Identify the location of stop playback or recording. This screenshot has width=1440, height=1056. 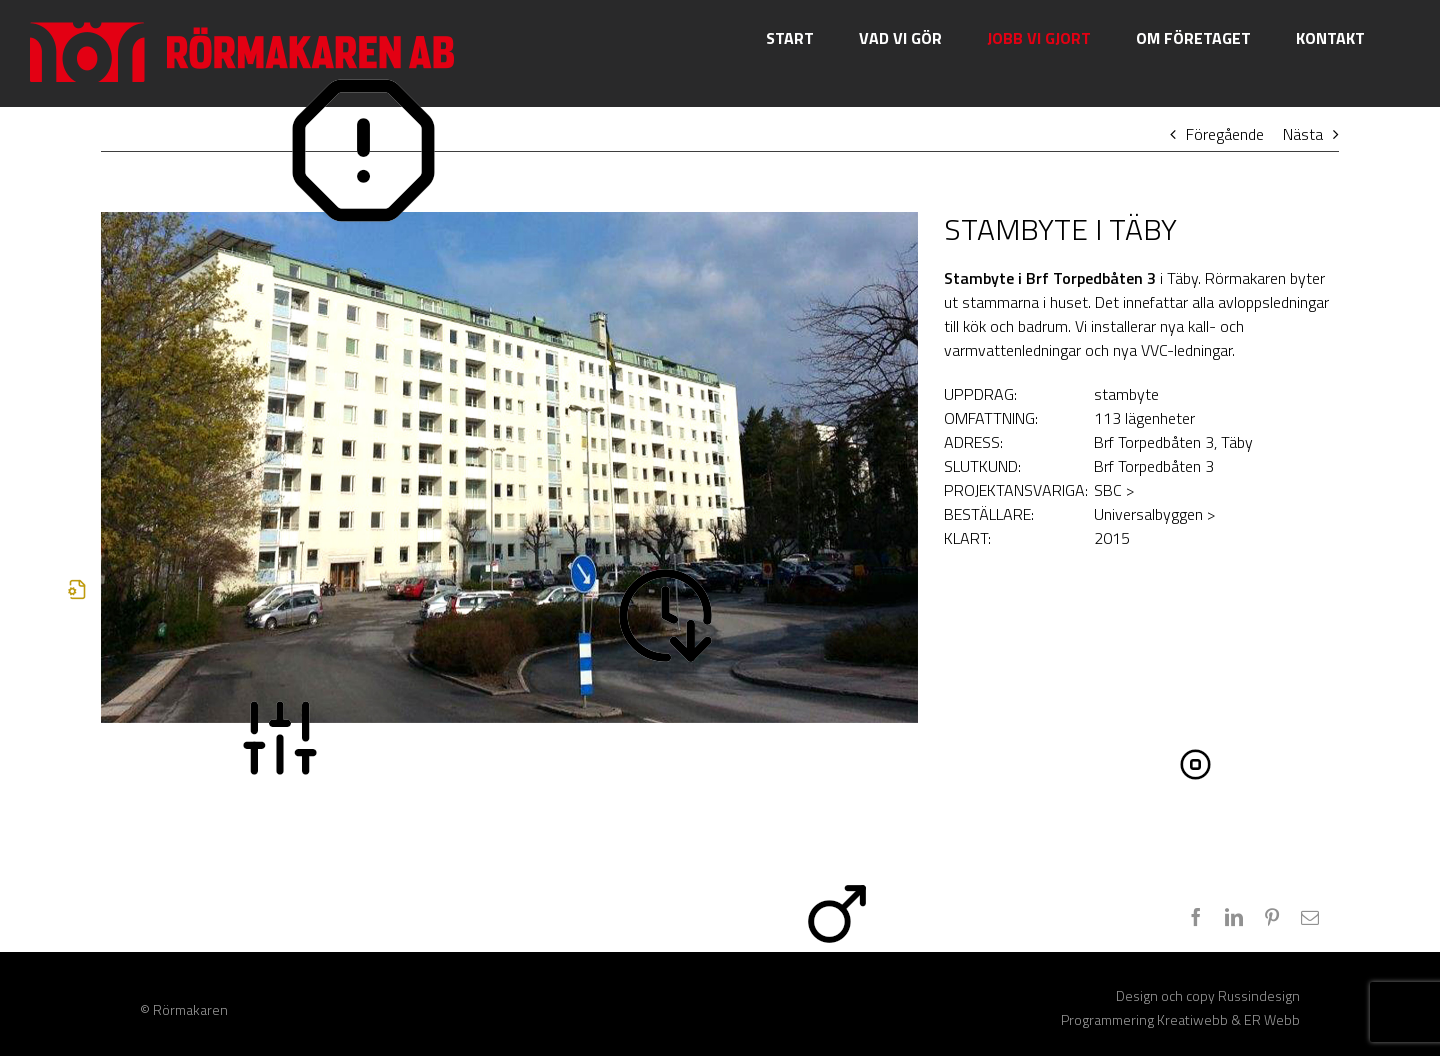
(1195, 764).